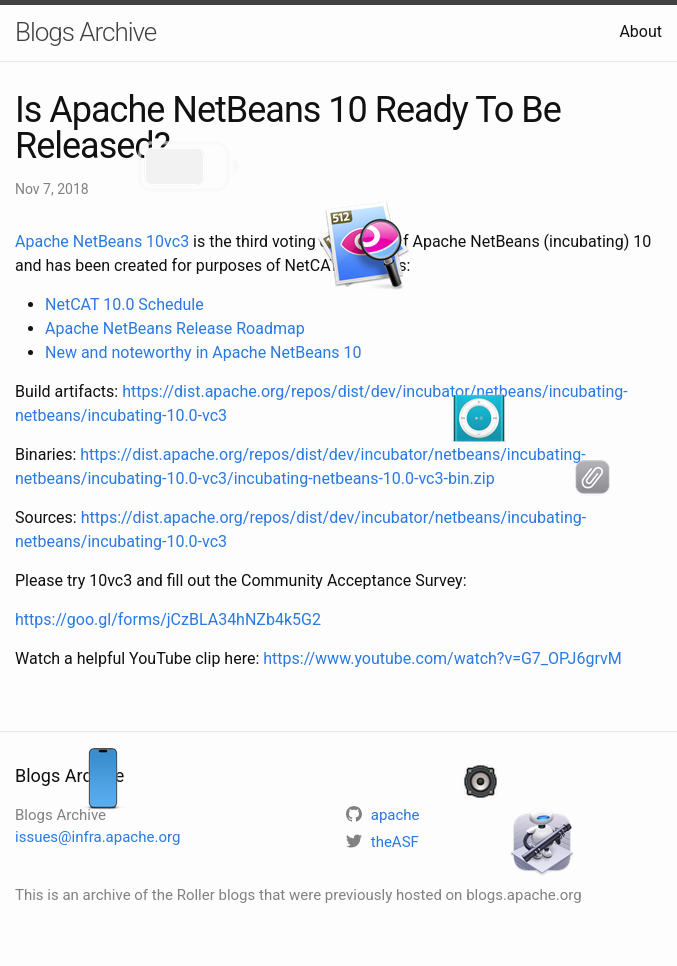 Image resolution: width=677 pixels, height=966 pixels. Describe the element at coordinates (188, 166) in the screenshot. I see `indicates battery at 70% charge` at that location.